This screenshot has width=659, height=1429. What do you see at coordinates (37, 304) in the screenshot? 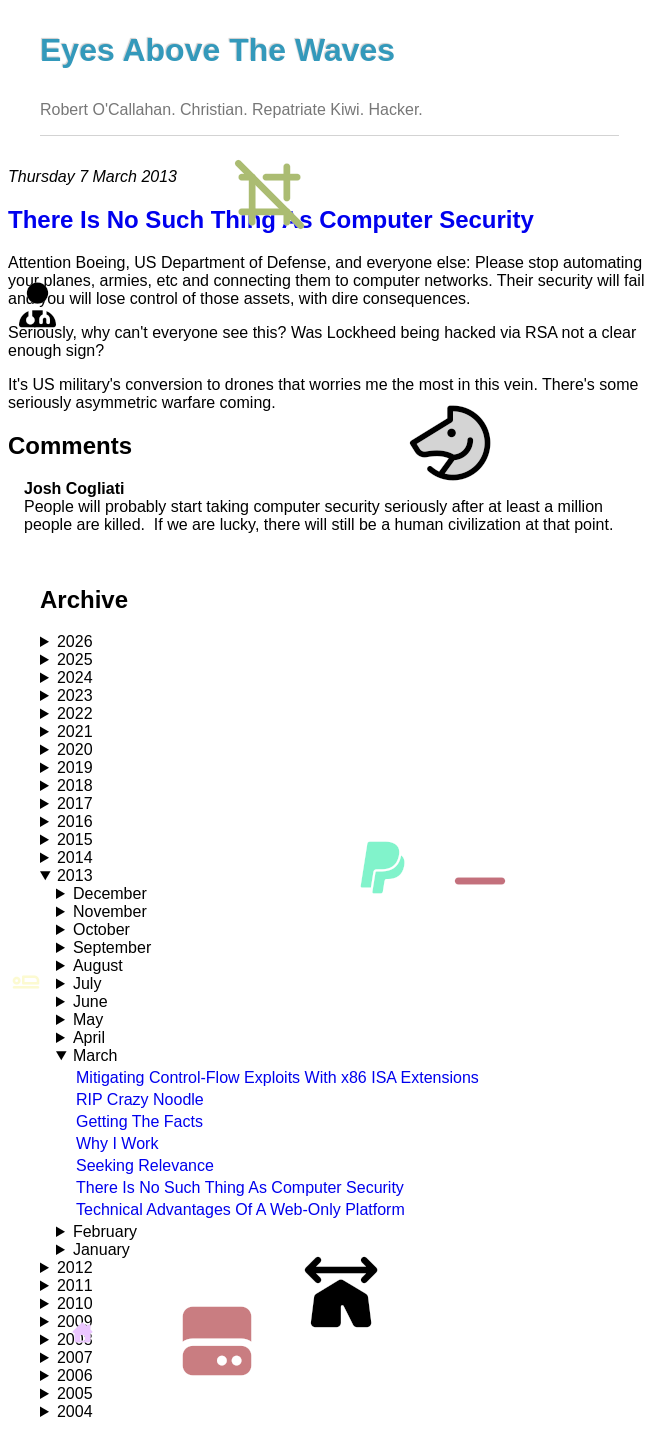
I see `view doctor or healthcare provider profile` at bounding box center [37, 304].